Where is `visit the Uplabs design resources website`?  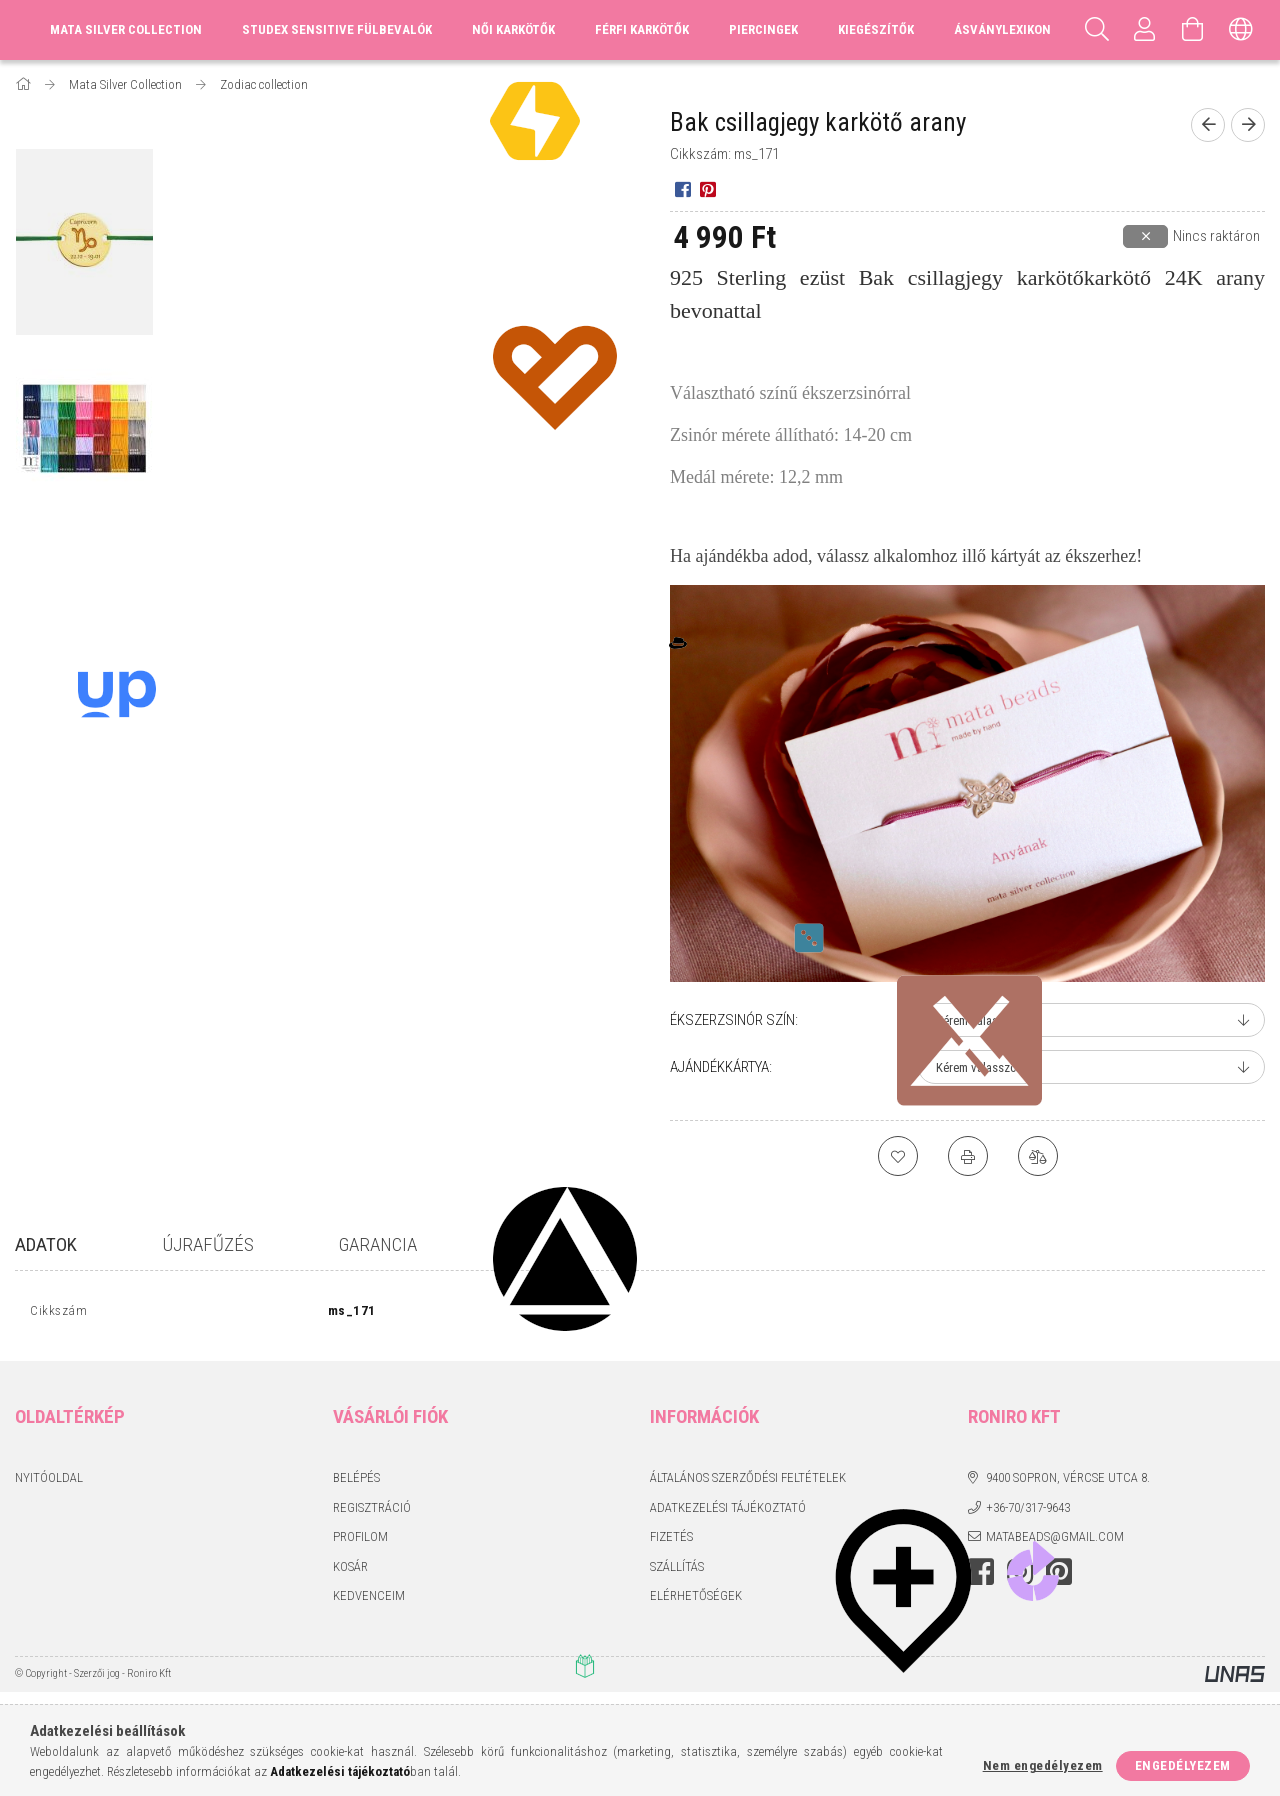
visit the Uplabs design resources website is located at coordinates (117, 694).